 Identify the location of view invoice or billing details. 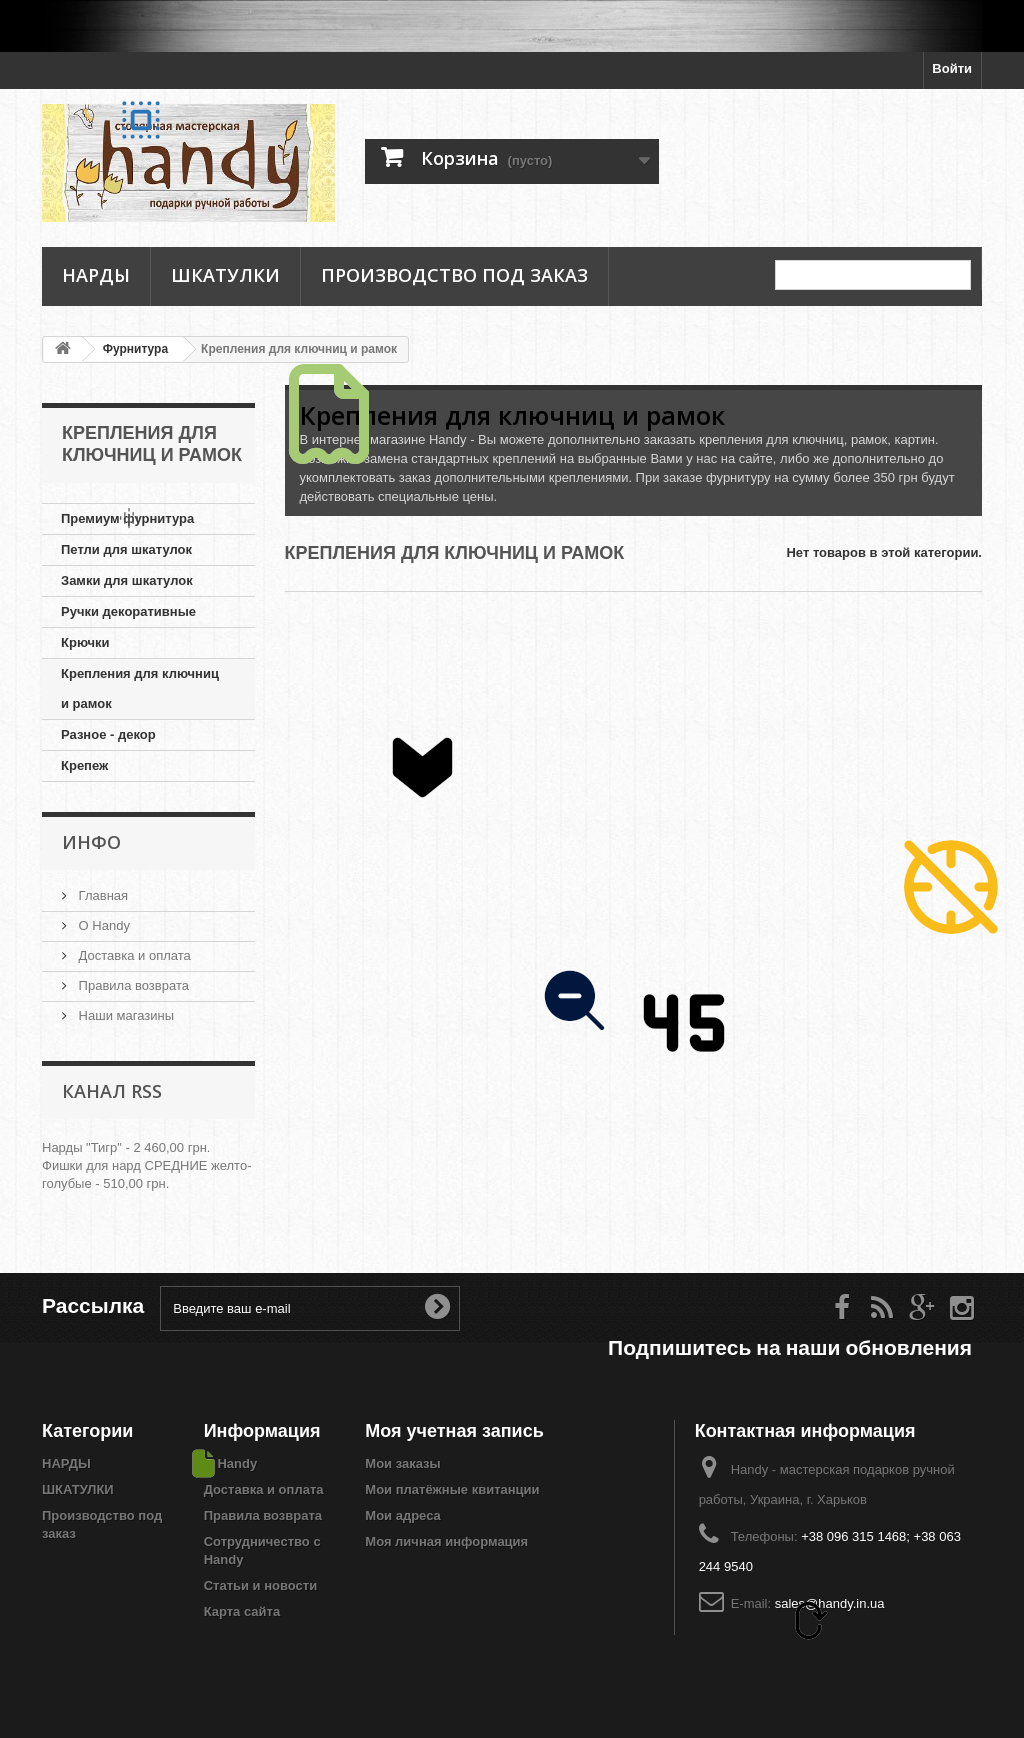
(329, 414).